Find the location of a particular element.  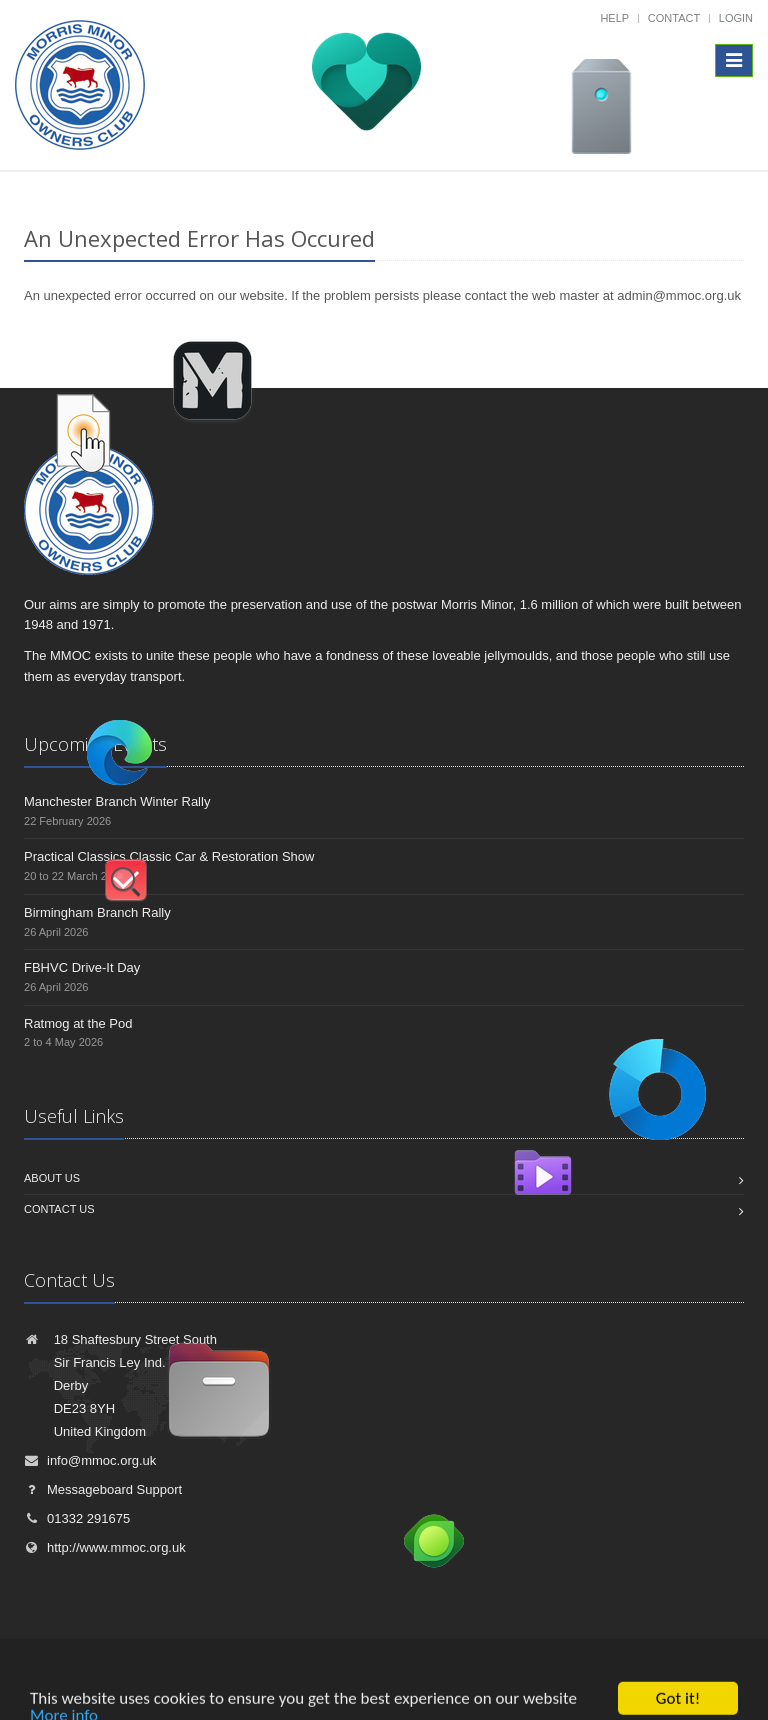

open system configuration tool is located at coordinates (126, 880).